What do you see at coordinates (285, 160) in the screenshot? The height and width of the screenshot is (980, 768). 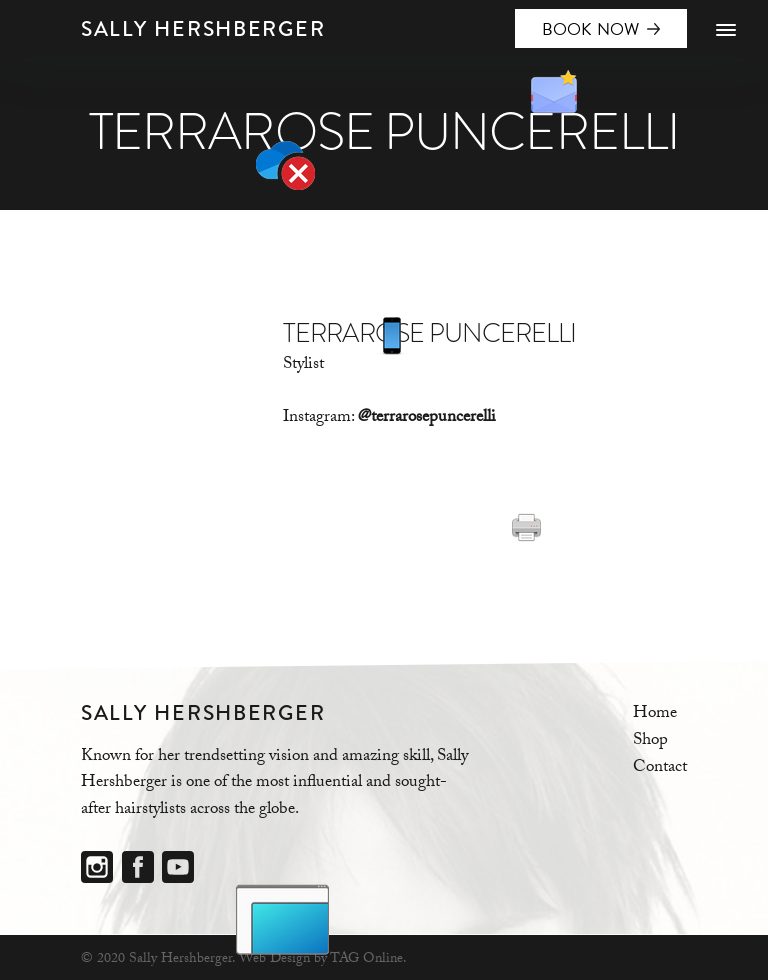 I see `OneDrive sync error or connection failure` at bounding box center [285, 160].